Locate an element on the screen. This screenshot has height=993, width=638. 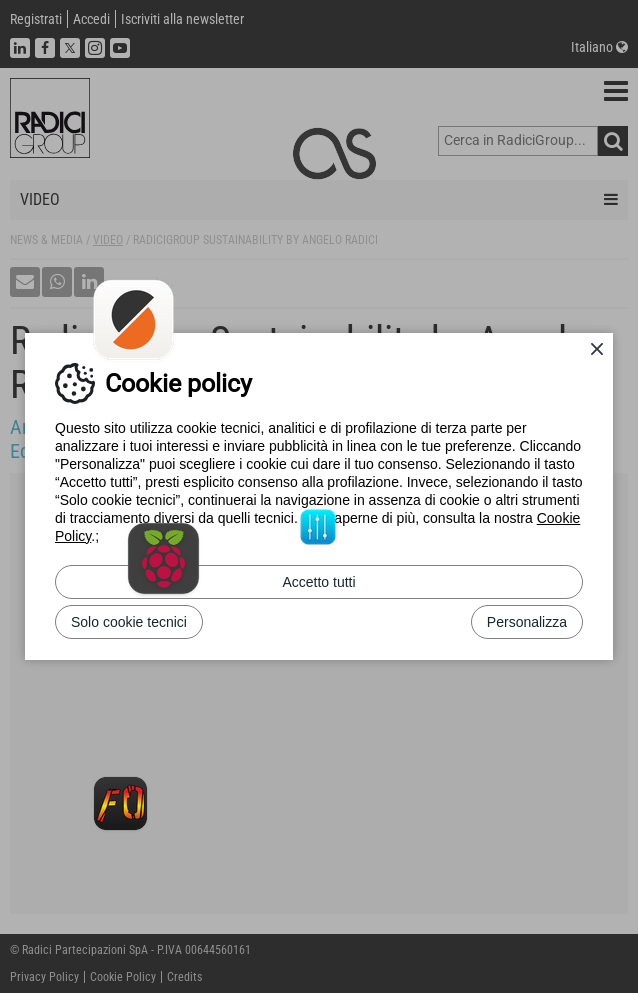
launch raspbian operating system is located at coordinates (163, 558).